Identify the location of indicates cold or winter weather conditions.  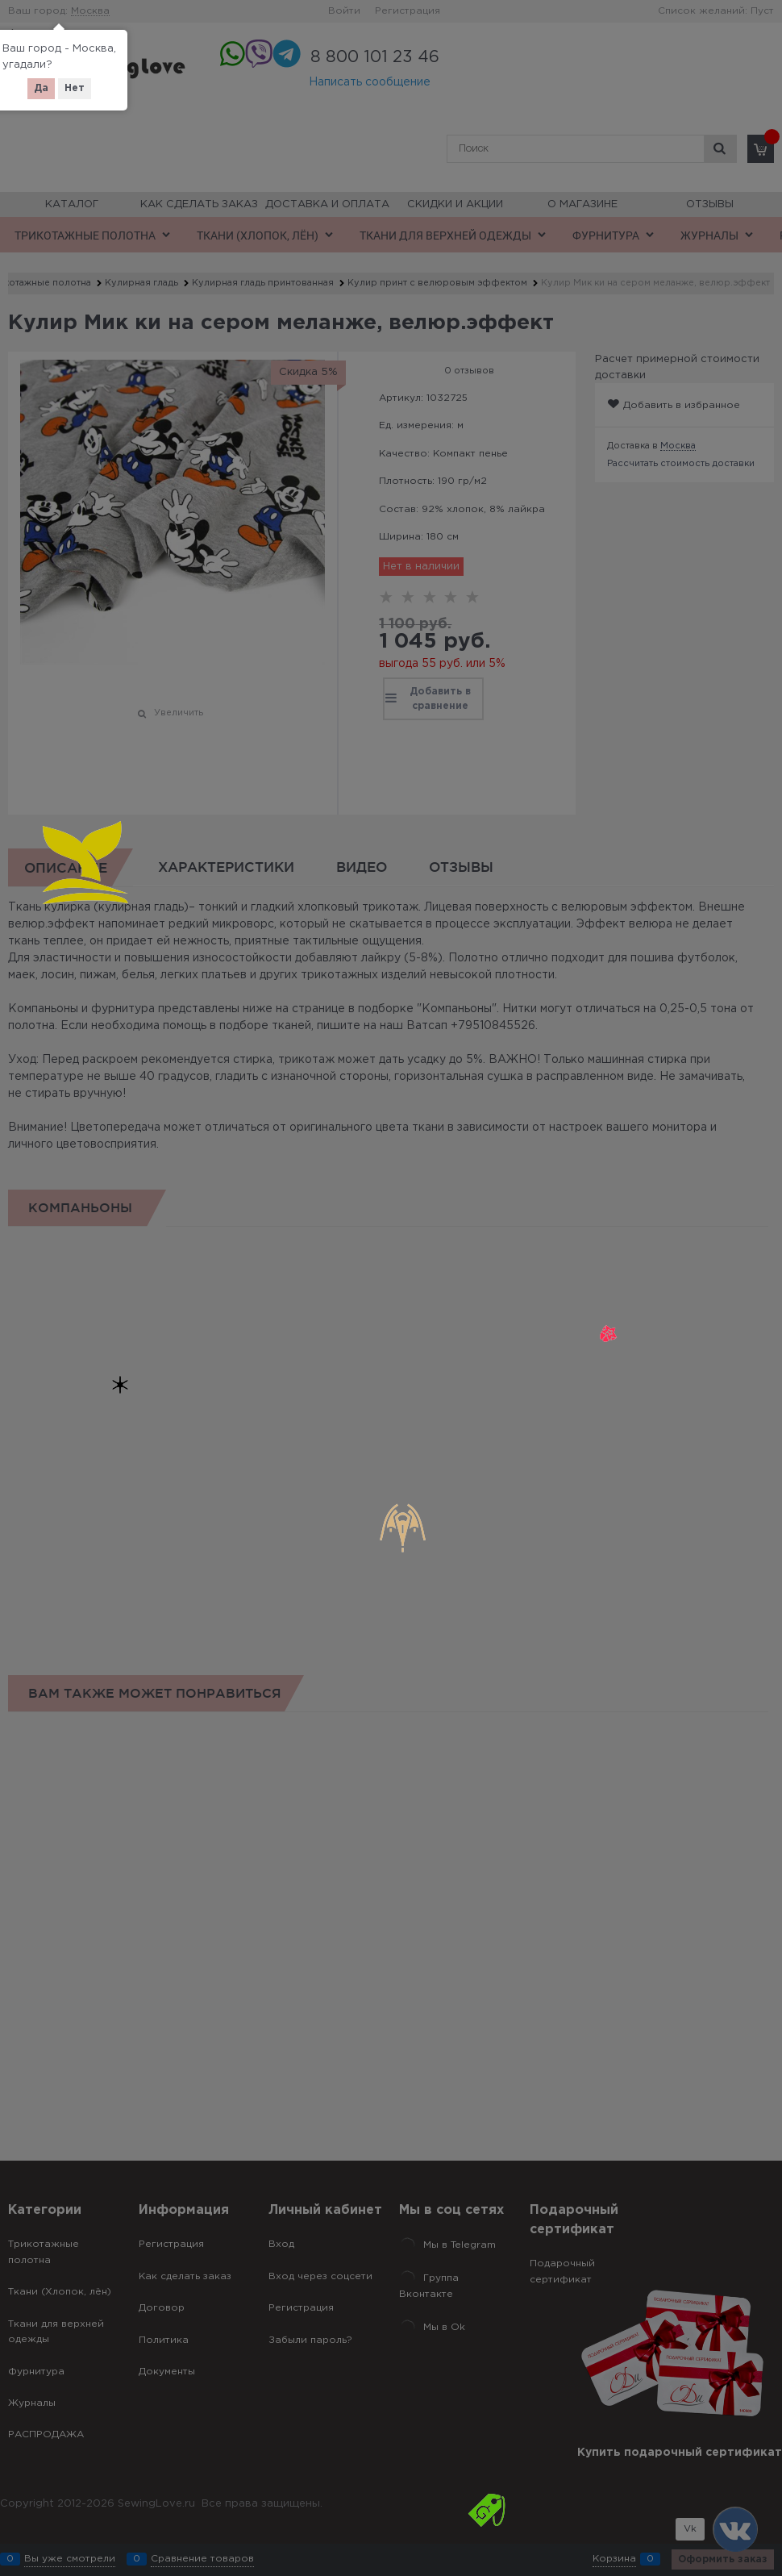
(120, 1385).